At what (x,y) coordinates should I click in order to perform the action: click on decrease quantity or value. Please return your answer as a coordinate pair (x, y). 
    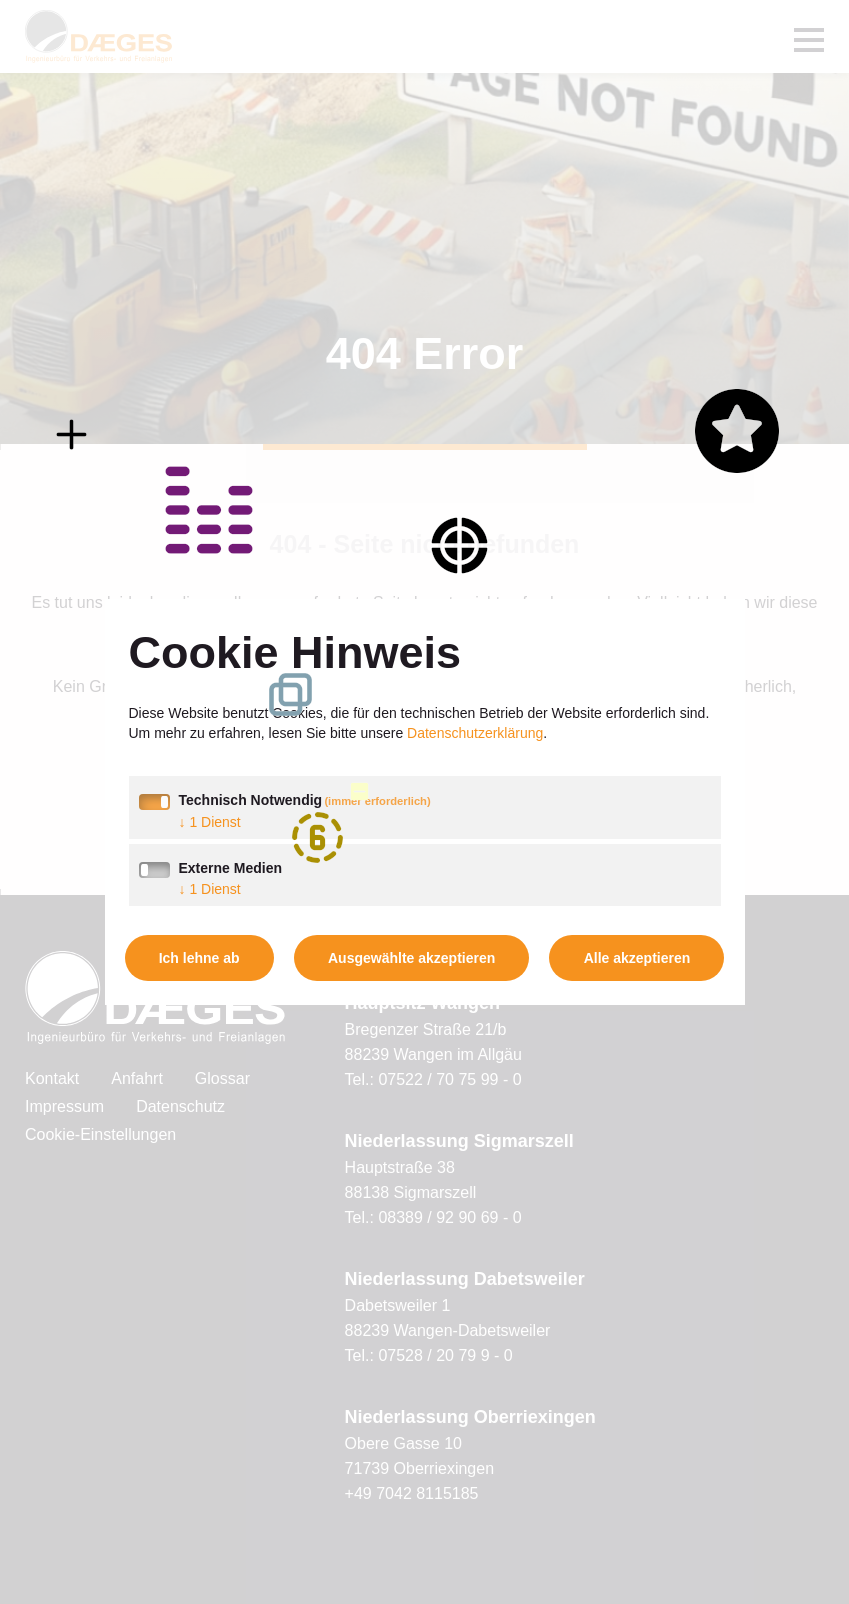
    Looking at the image, I should click on (359, 791).